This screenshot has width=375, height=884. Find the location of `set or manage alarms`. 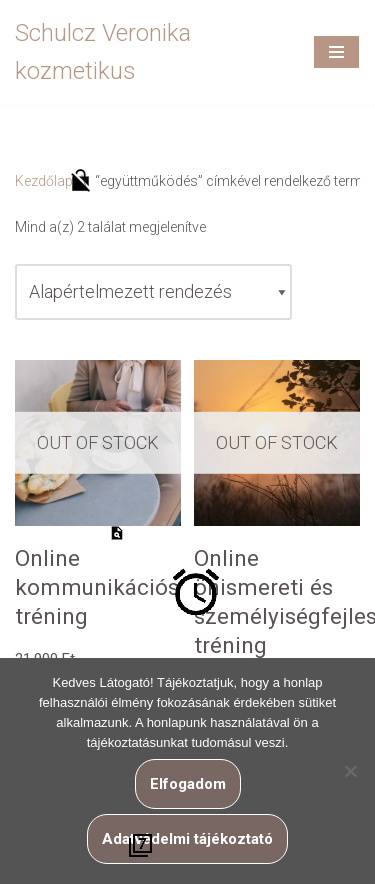

set or manage alarms is located at coordinates (196, 592).